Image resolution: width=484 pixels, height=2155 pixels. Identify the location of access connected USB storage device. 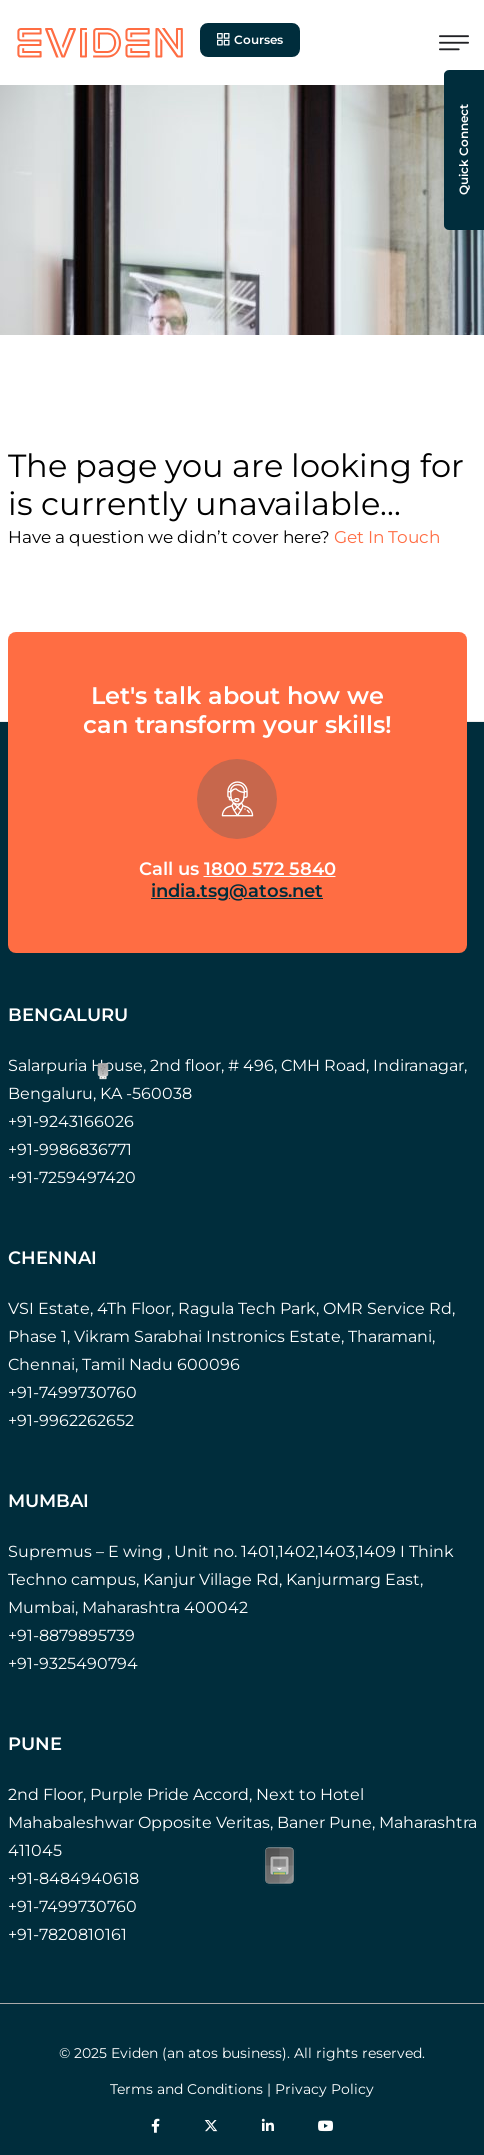
(103, 1071).